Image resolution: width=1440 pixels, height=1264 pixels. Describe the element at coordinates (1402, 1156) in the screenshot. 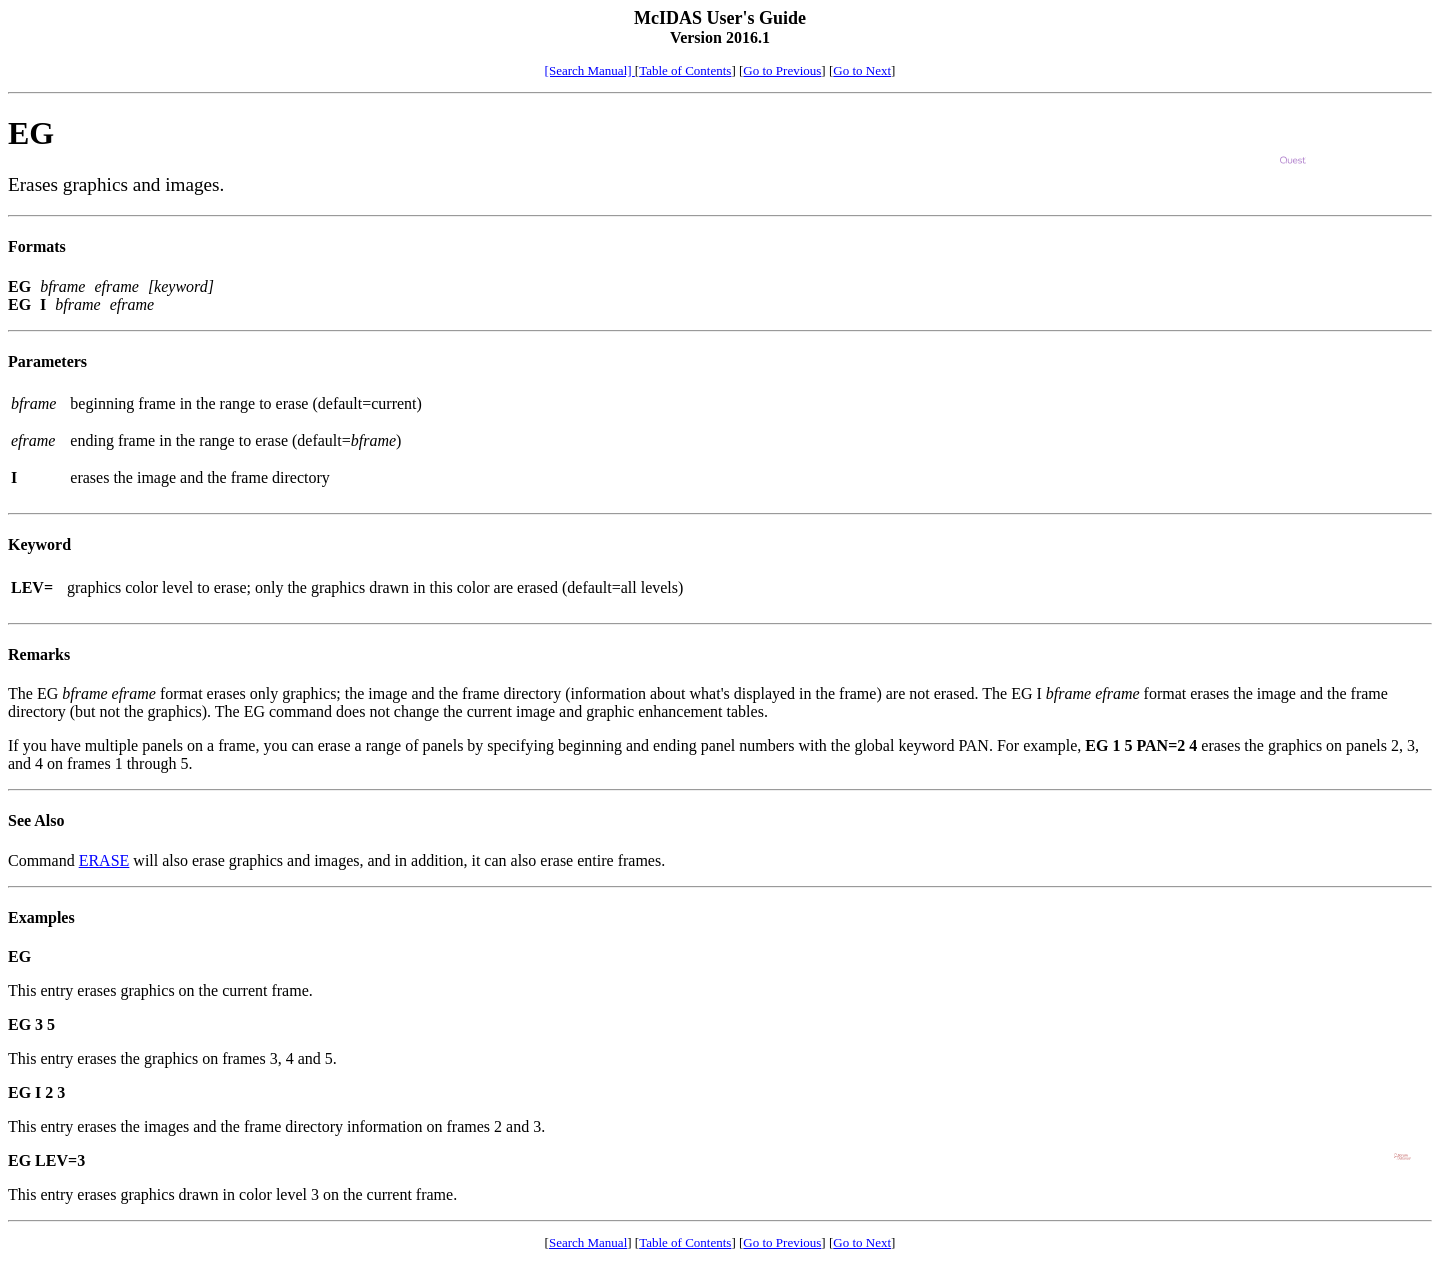

I see `visit the Scrum Alliance website` at that location.